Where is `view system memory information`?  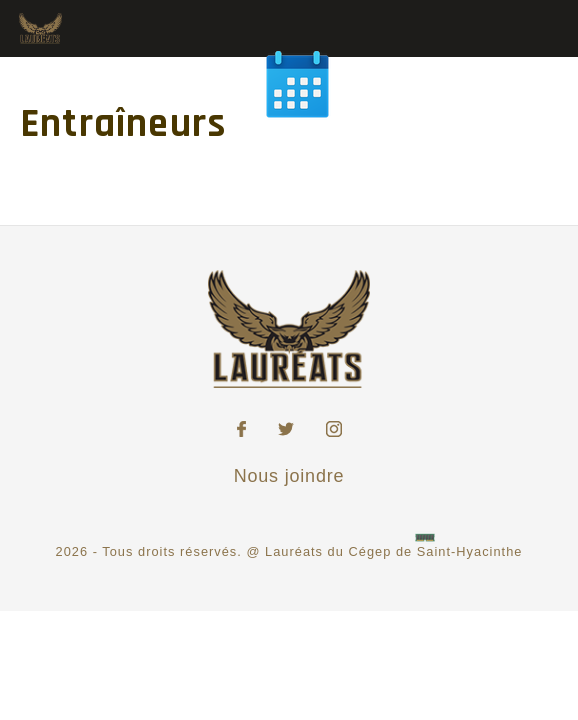 view system memory information is located at coordinates (425, 538).